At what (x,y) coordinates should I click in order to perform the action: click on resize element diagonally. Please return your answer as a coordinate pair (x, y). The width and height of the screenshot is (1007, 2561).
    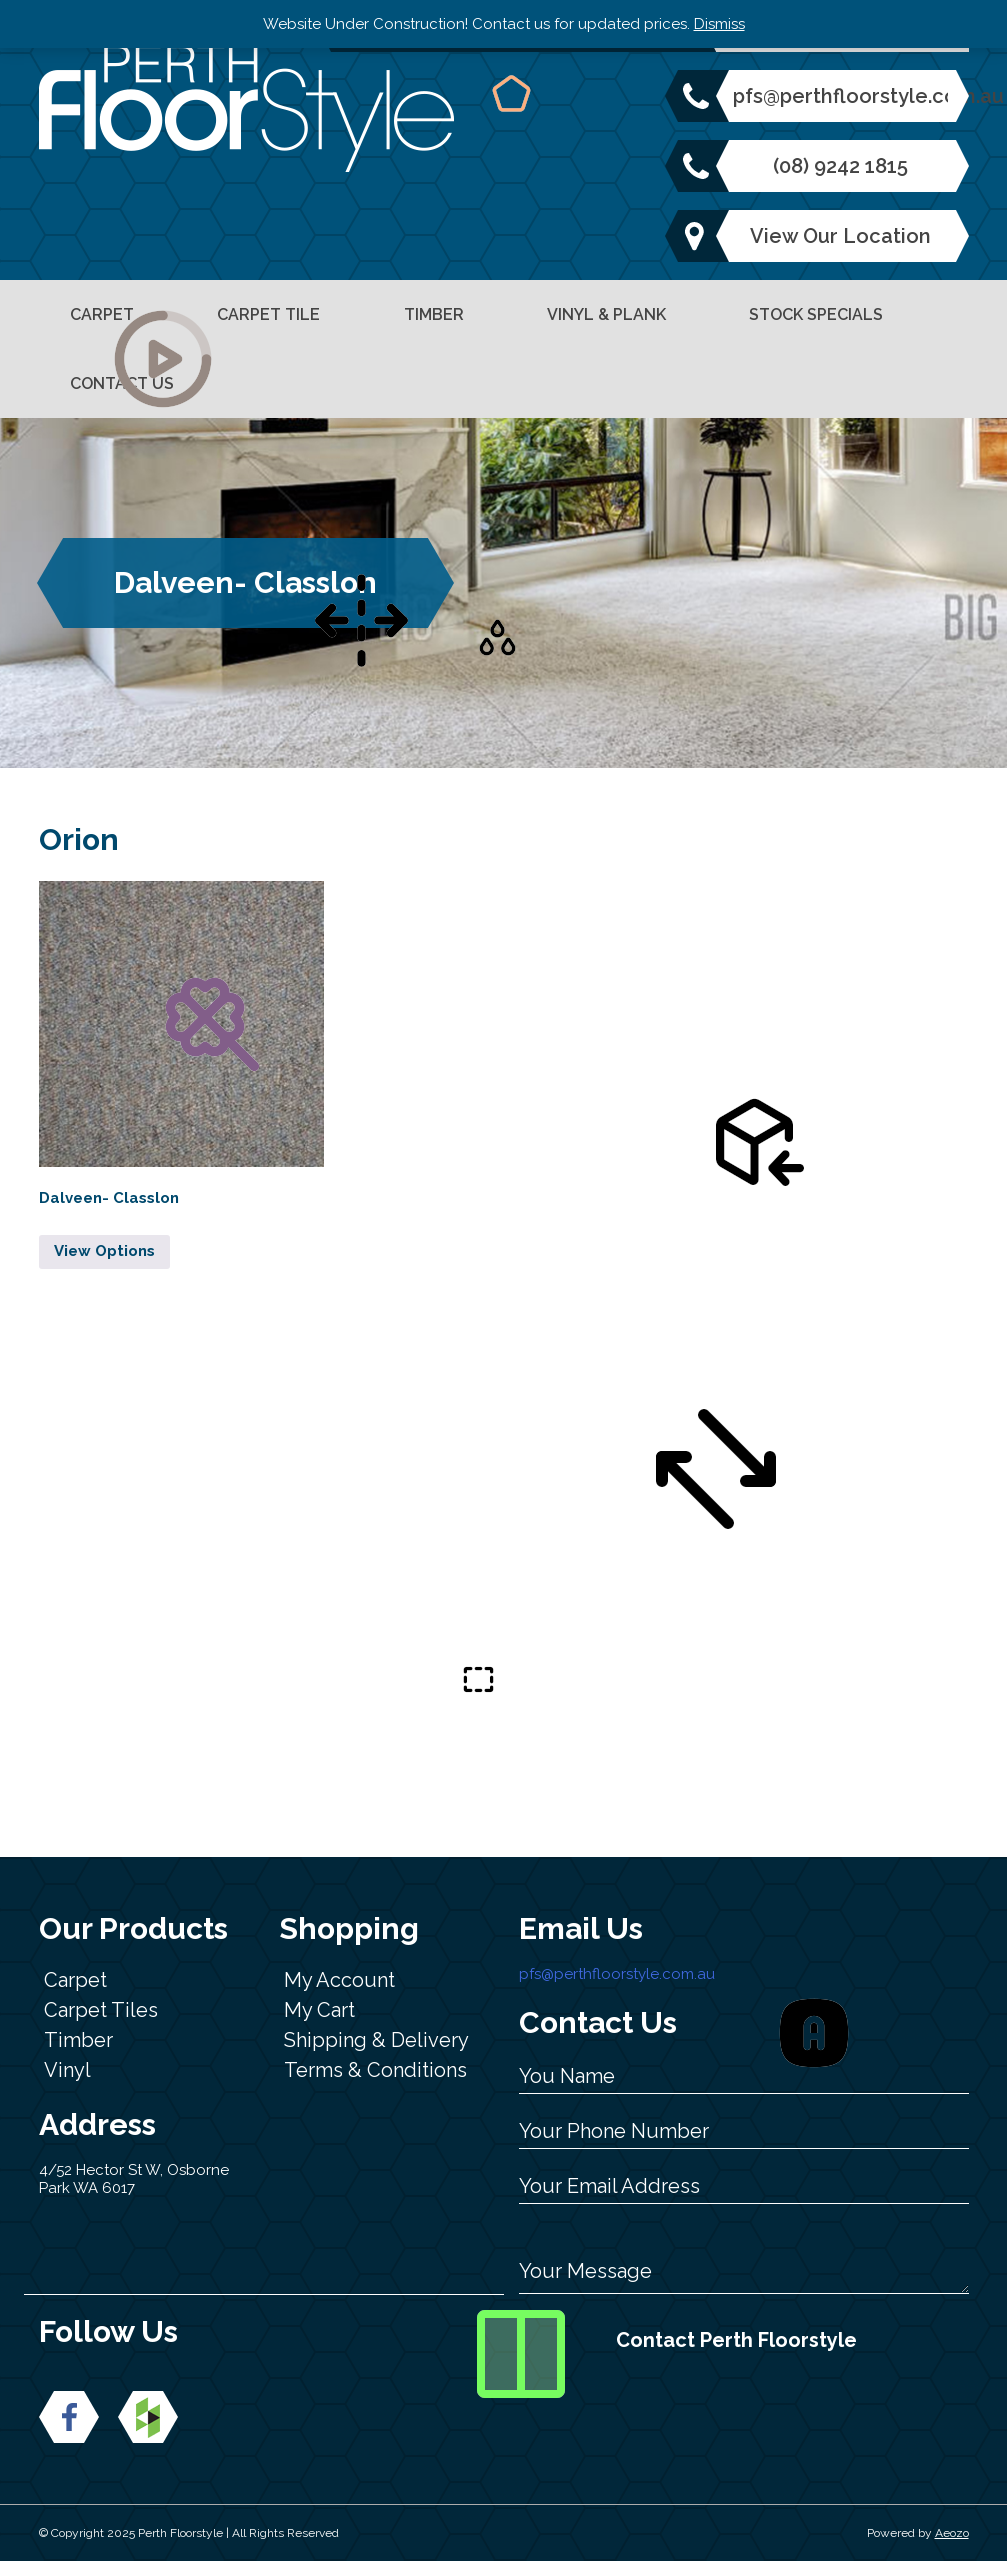
    Looking at the image, I should click on (716, 1469).